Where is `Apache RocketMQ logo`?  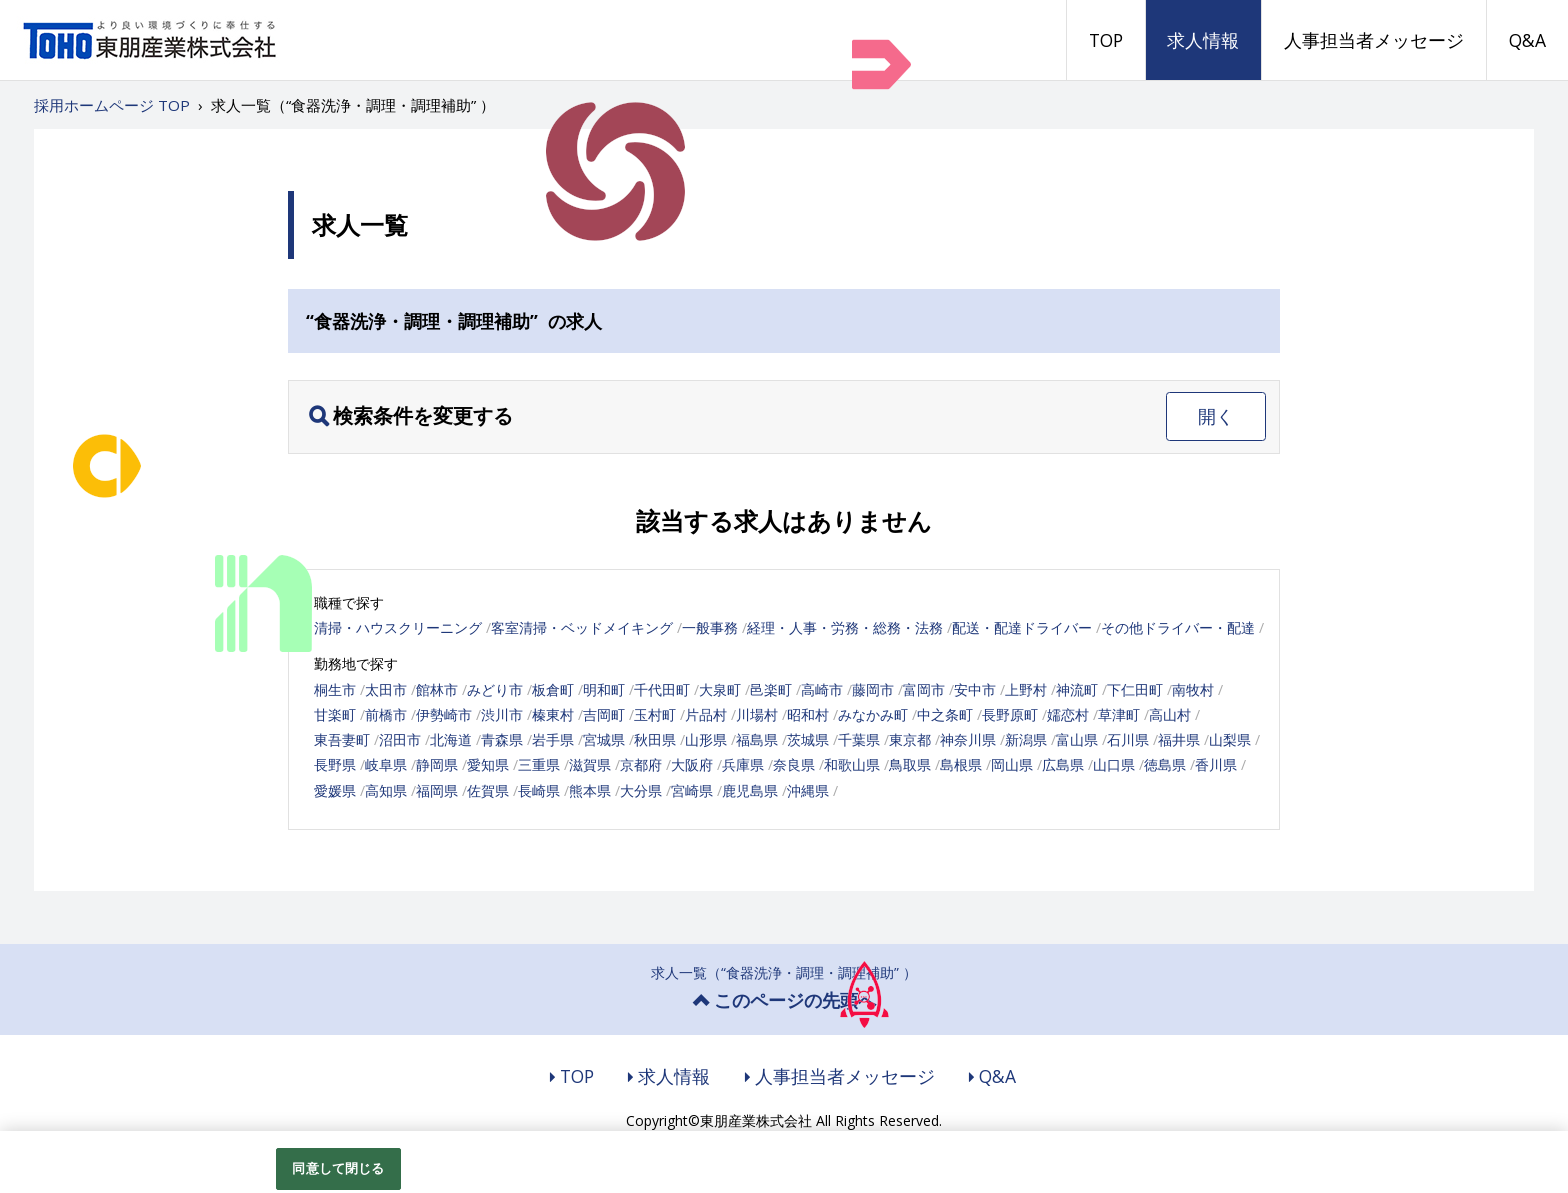 Apache RocketMQ logo is located at coordinates (864, 994).